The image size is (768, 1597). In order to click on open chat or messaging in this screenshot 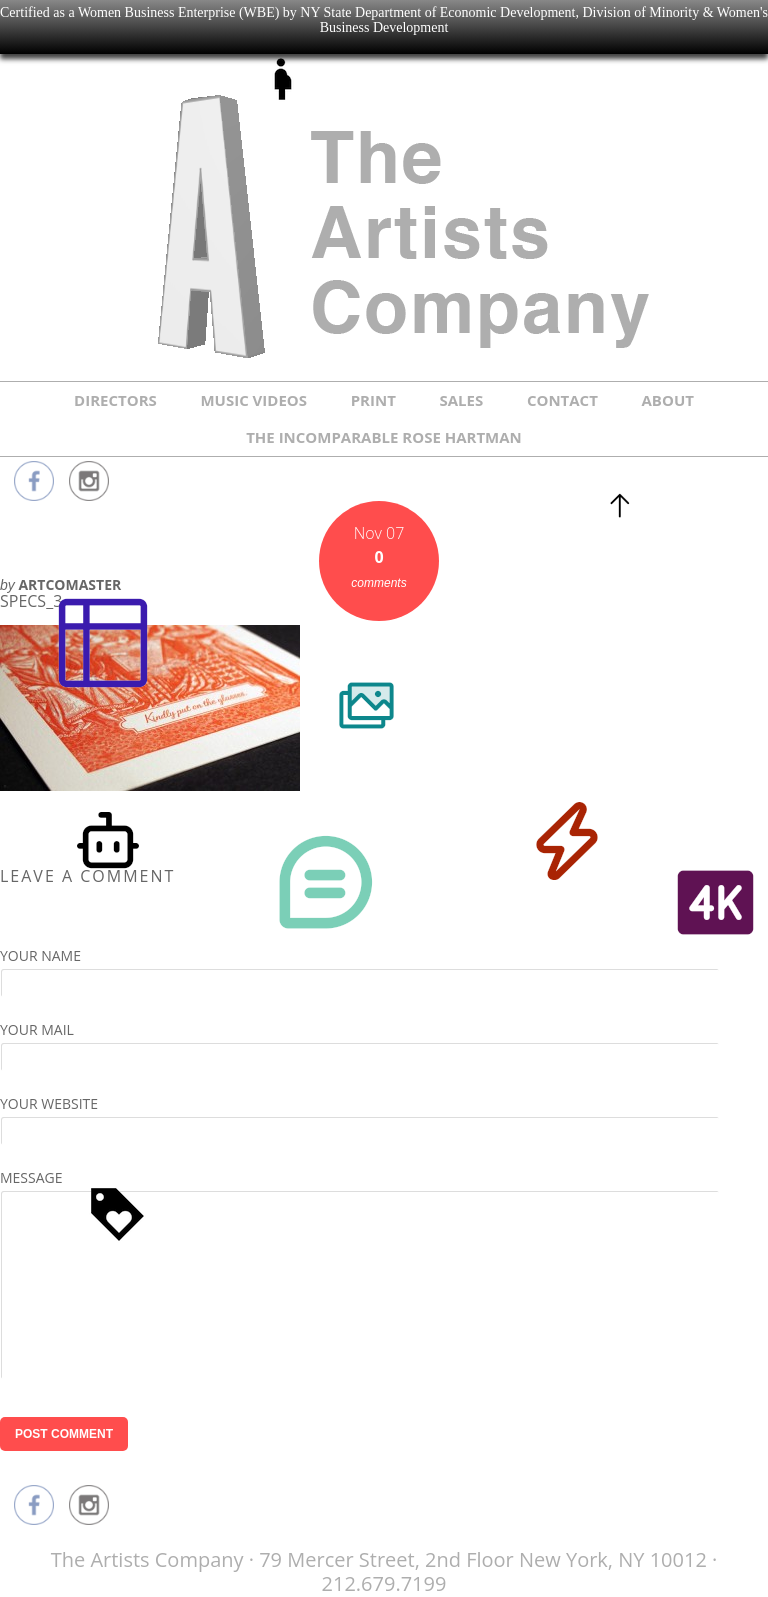, I will do `click(324, 884)`.